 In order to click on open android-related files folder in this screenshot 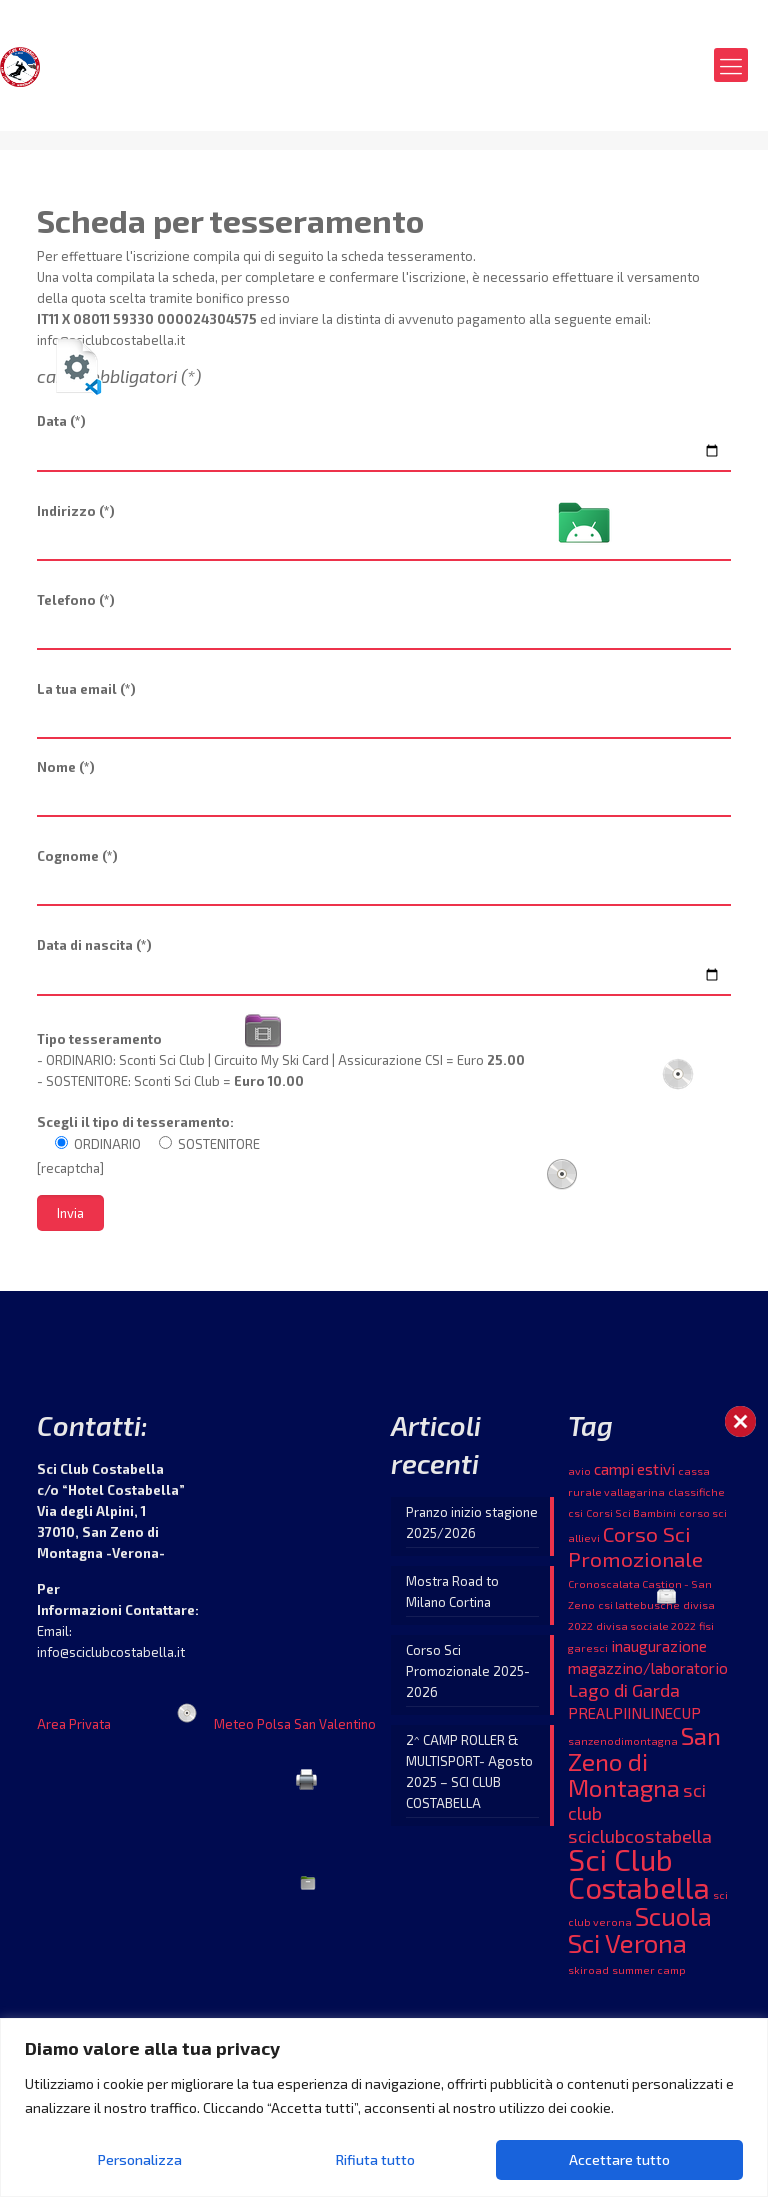, I will do `click(584, 524)`.